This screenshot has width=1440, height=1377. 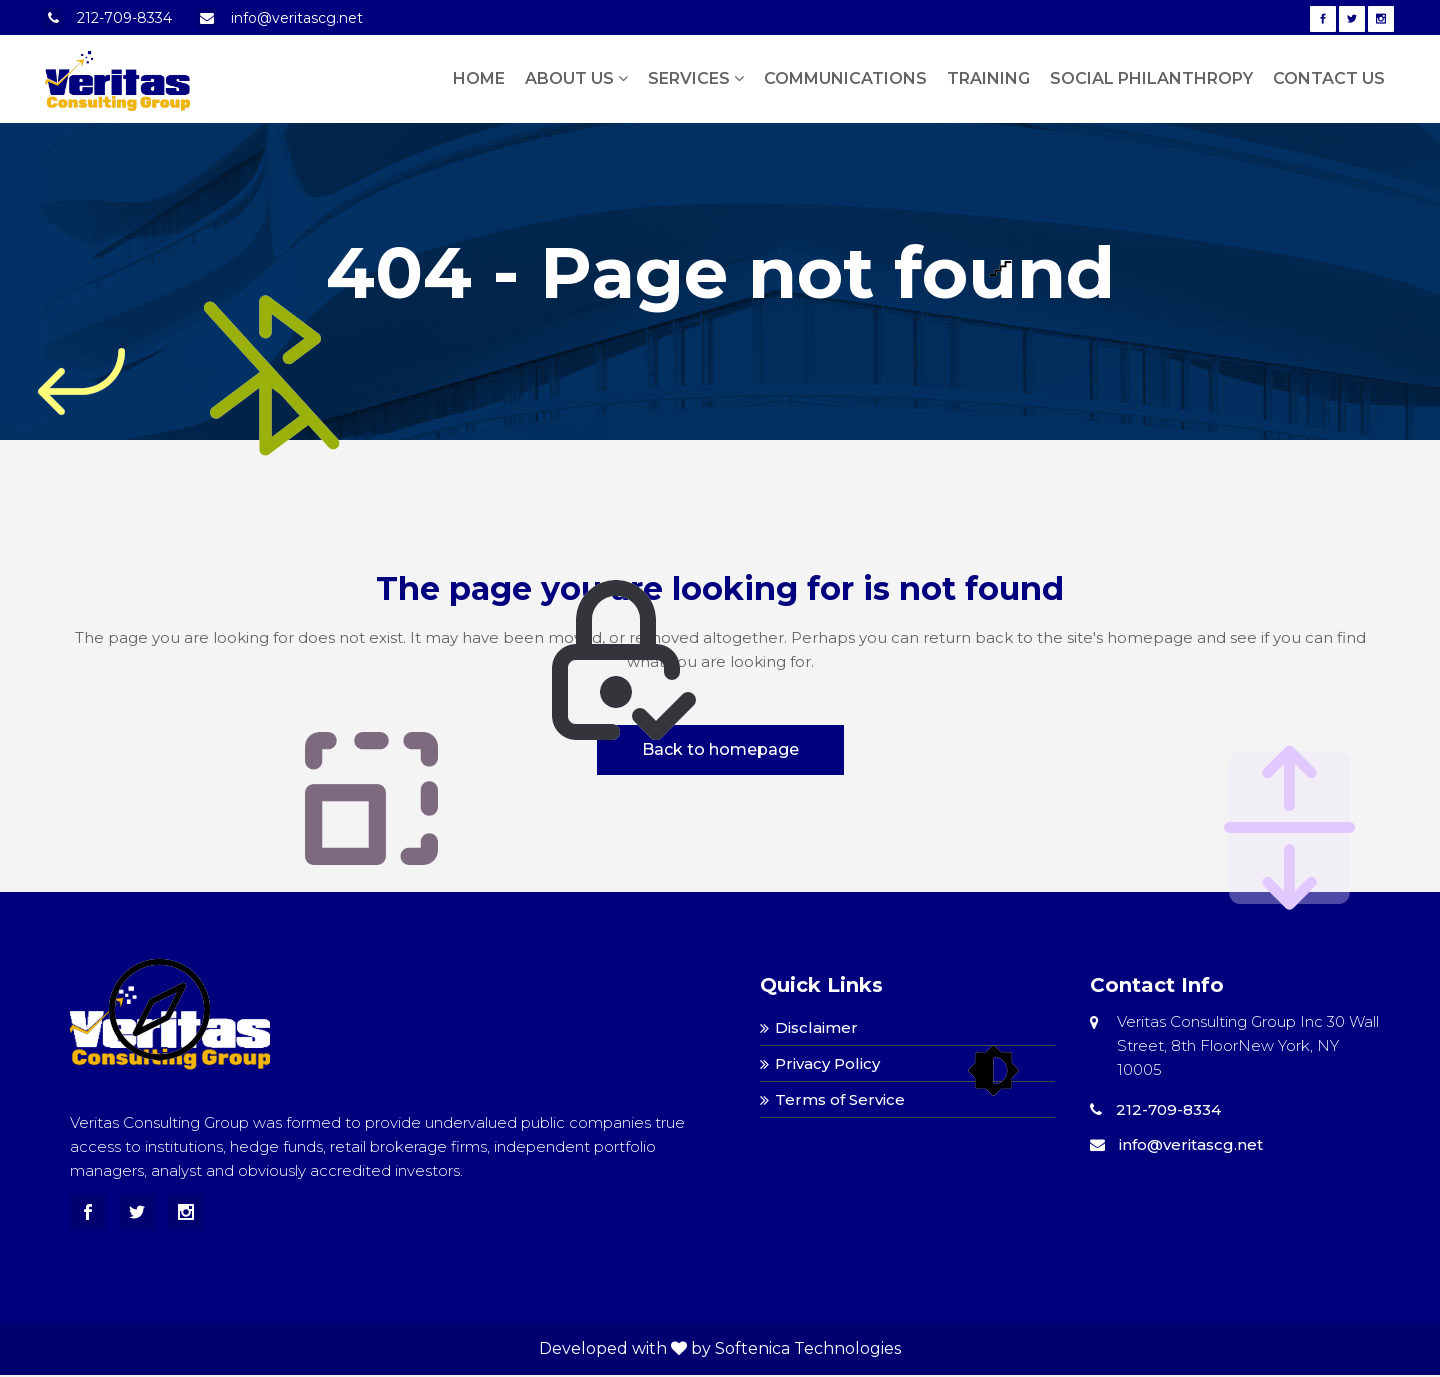 What do you see at coordinates (1289, 827) in the screenshot?
I see `expand content vertically` at bounding box center [1289, 827].